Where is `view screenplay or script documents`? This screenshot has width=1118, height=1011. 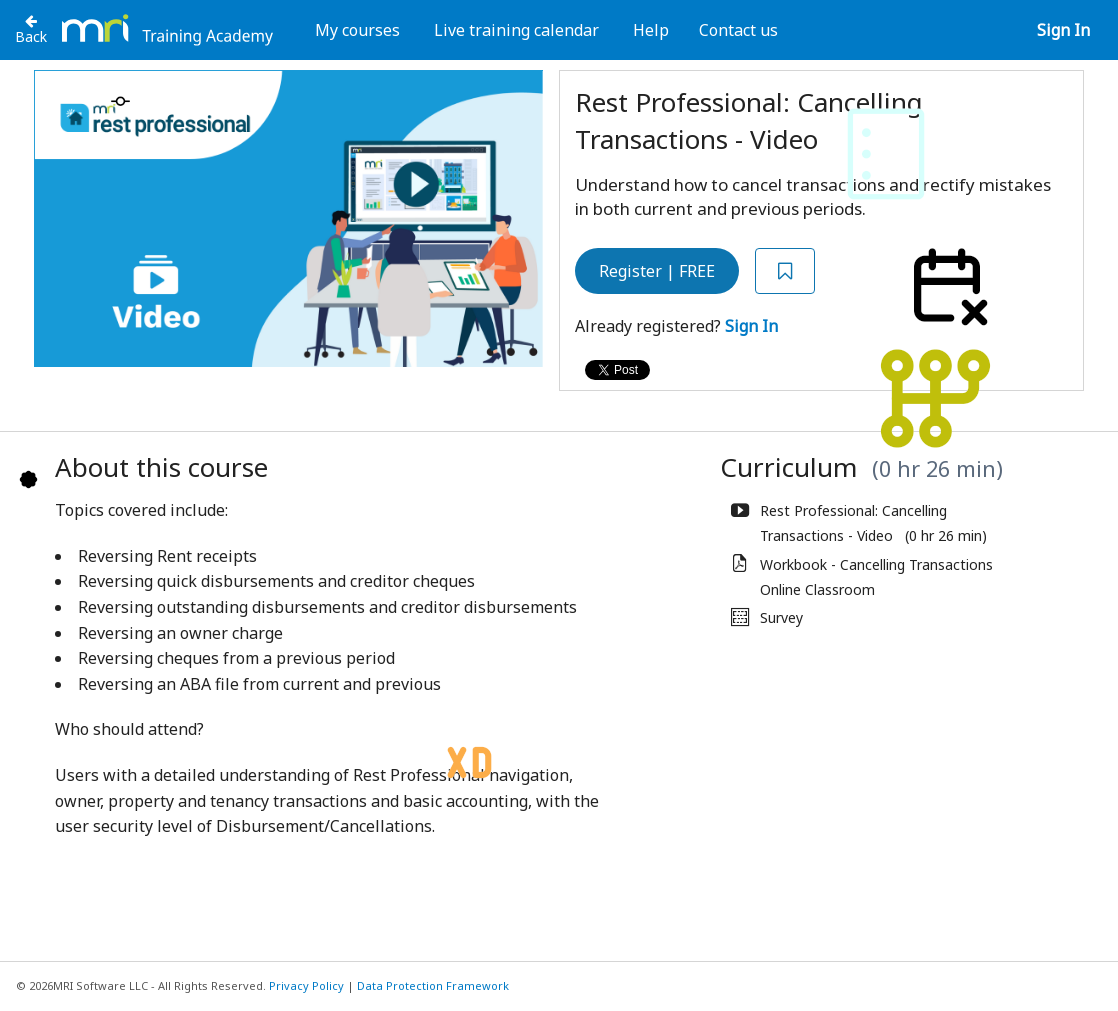
view screenplay or script documents is located at coordinates (886, 154).